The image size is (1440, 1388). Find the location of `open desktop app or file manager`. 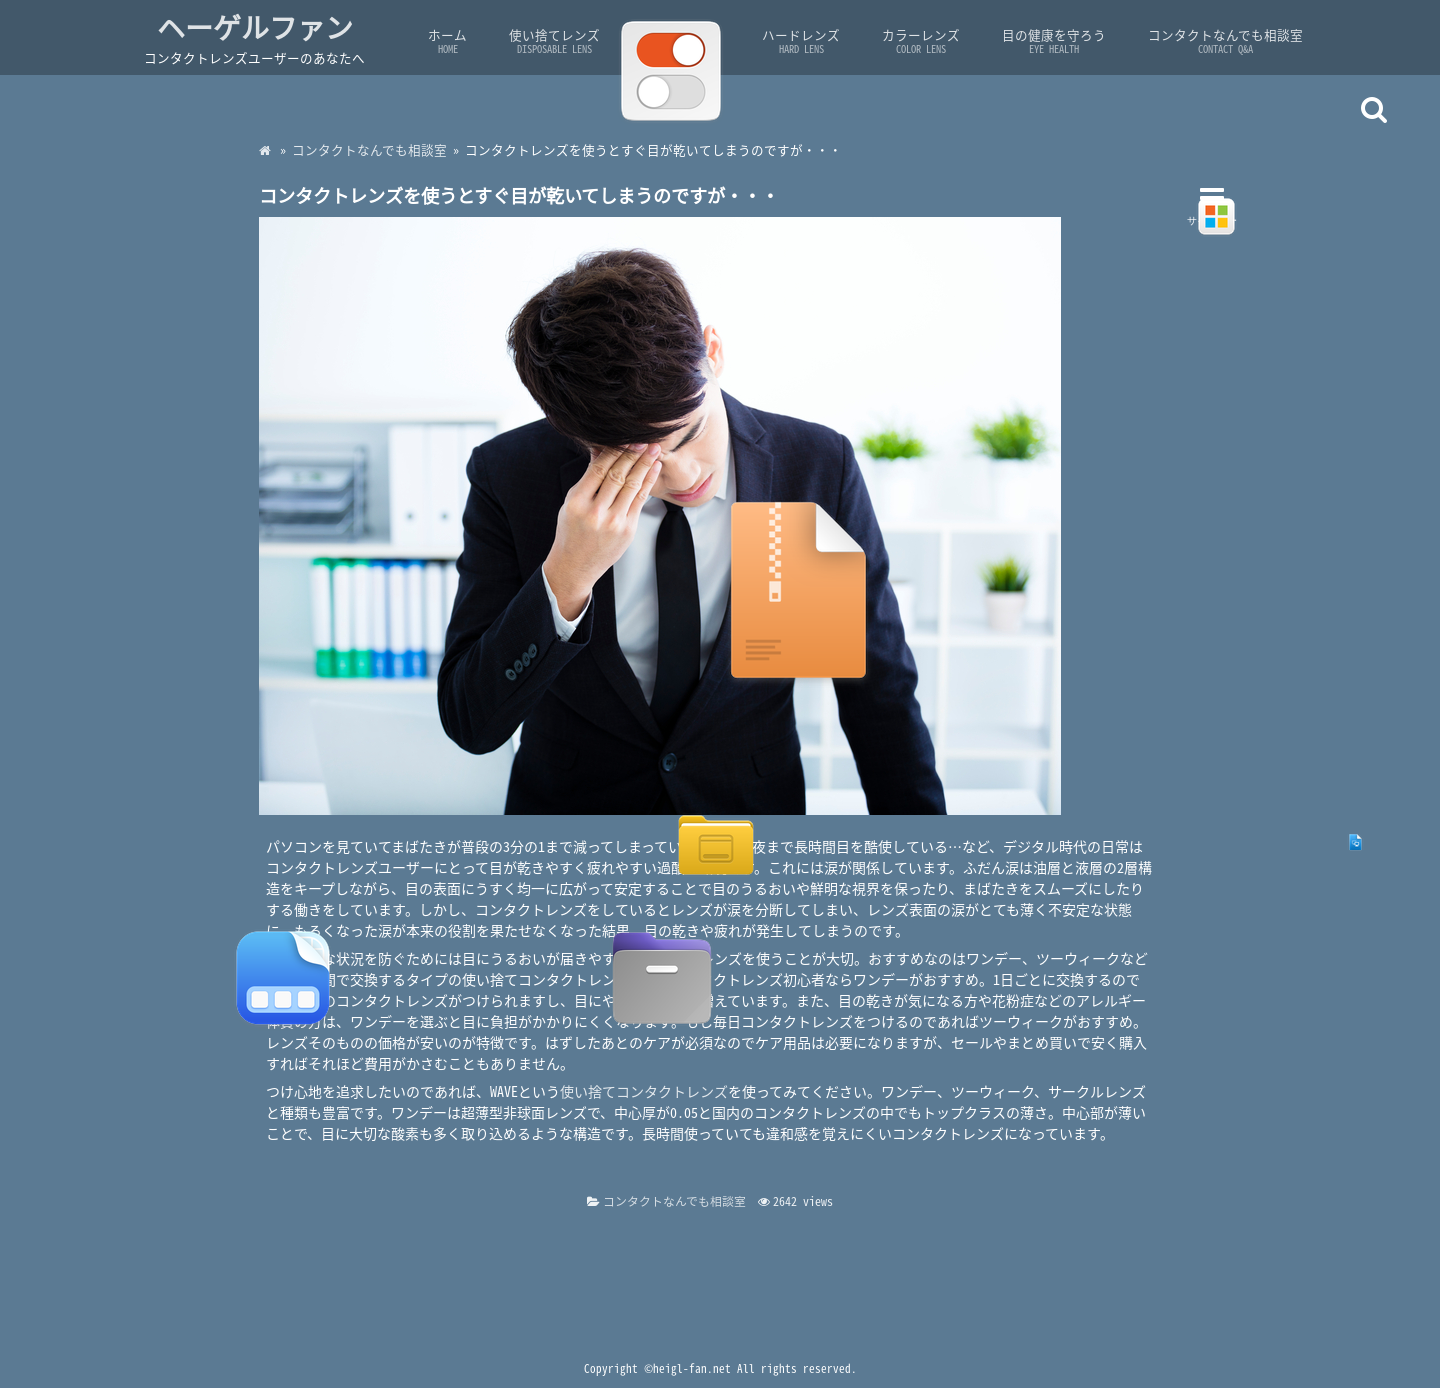

open desktop app or file manager is located at coordinates (283, 978).